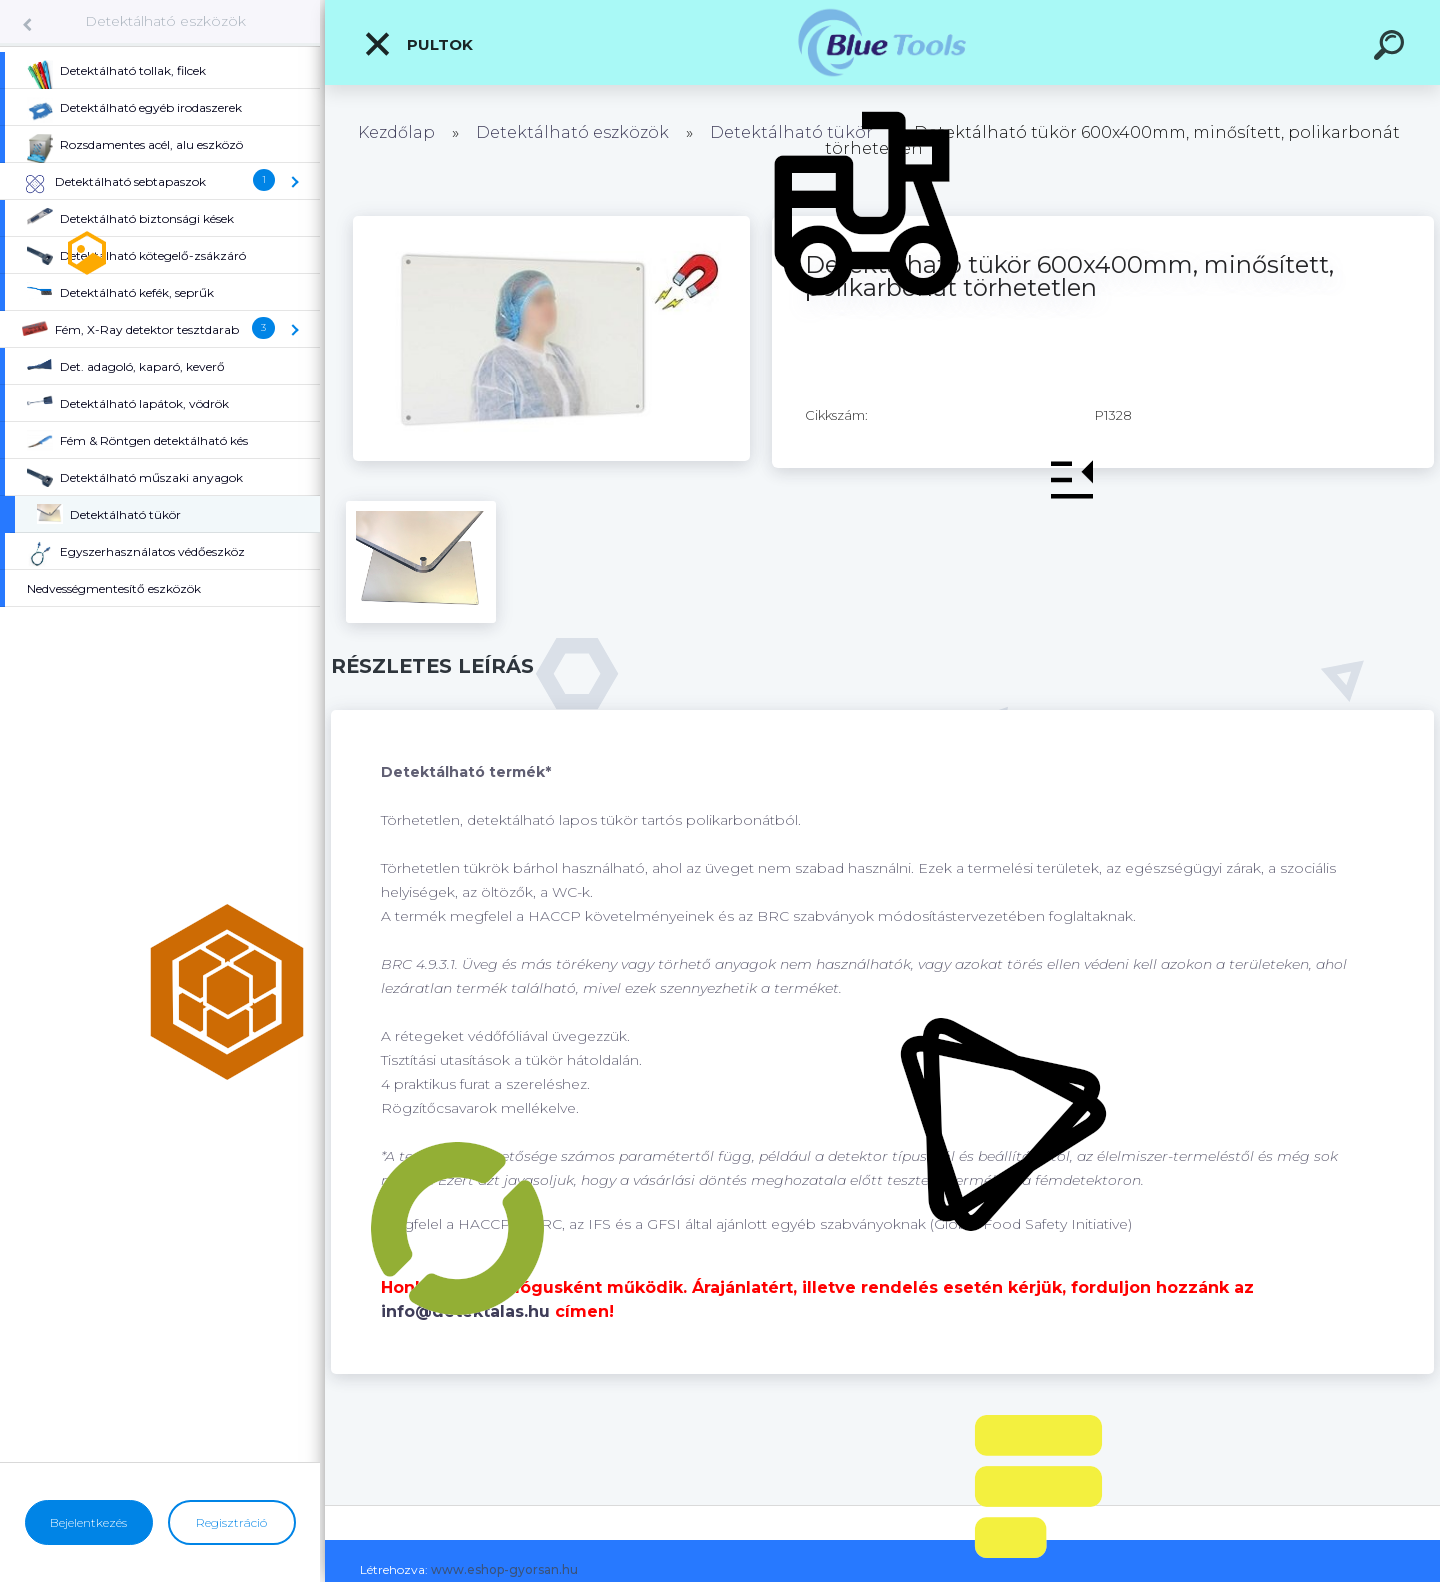  Describe the element at coordinates (457, 1228) in the screenshot. I see `open rustdesk remote desktop application` at that location.